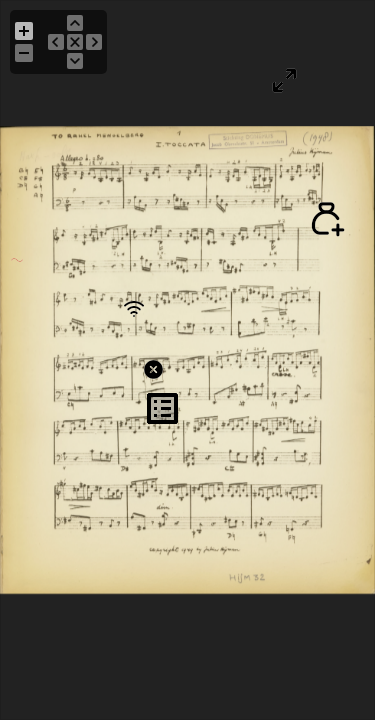 The width and height of the screenshot is (375, 720). I want to click on add funds to your balance, so click(326, 218).